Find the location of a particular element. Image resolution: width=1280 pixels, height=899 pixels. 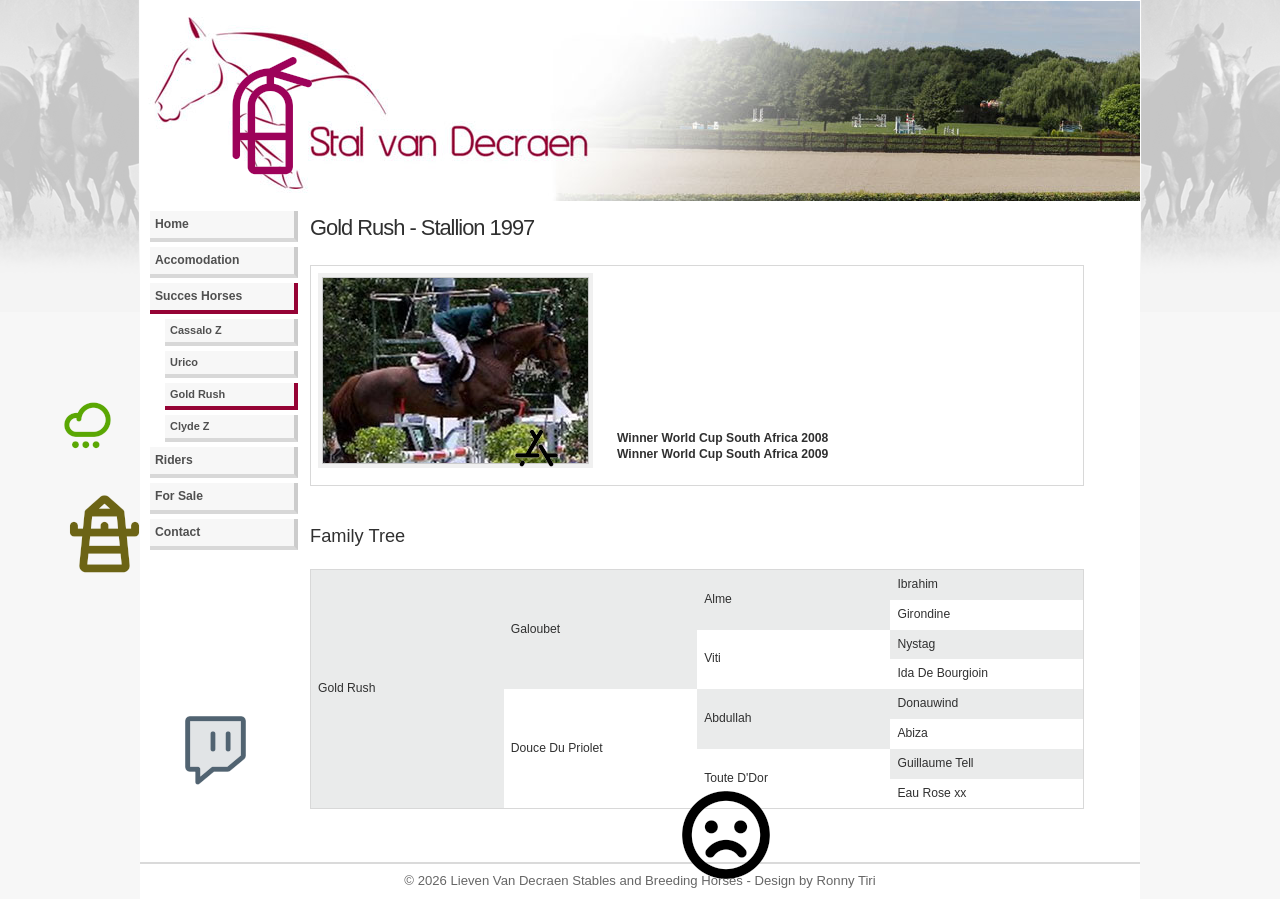

indicate negative feedback or dissatisfaction is located at coordinates (726, 835).